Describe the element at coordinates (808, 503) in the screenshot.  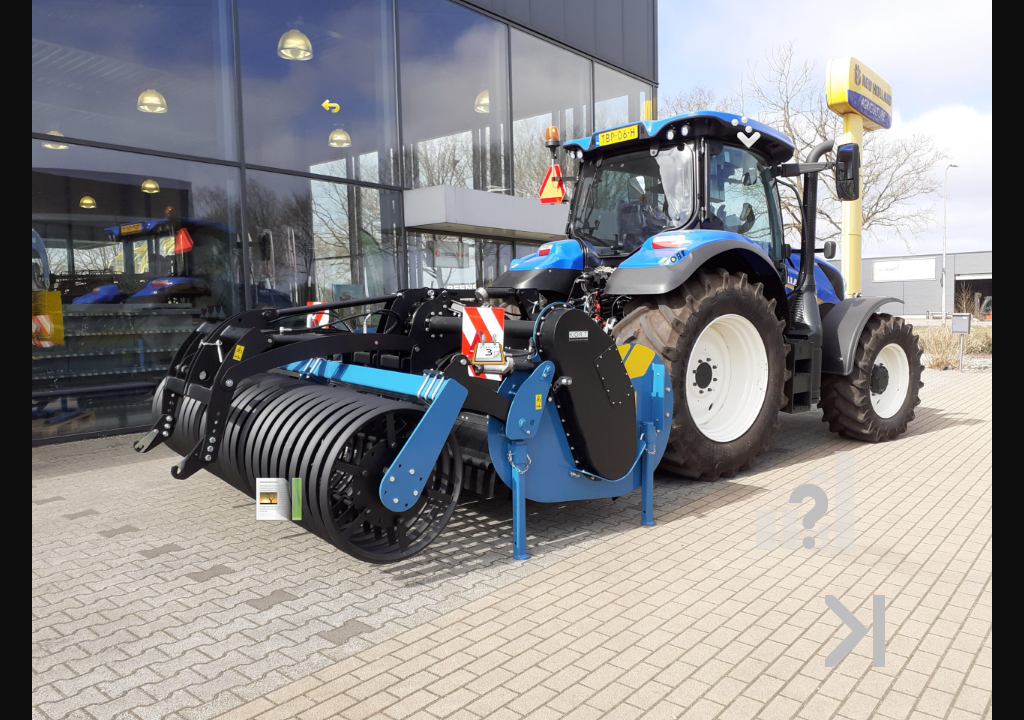
I see `no cellular network route available` at that location.